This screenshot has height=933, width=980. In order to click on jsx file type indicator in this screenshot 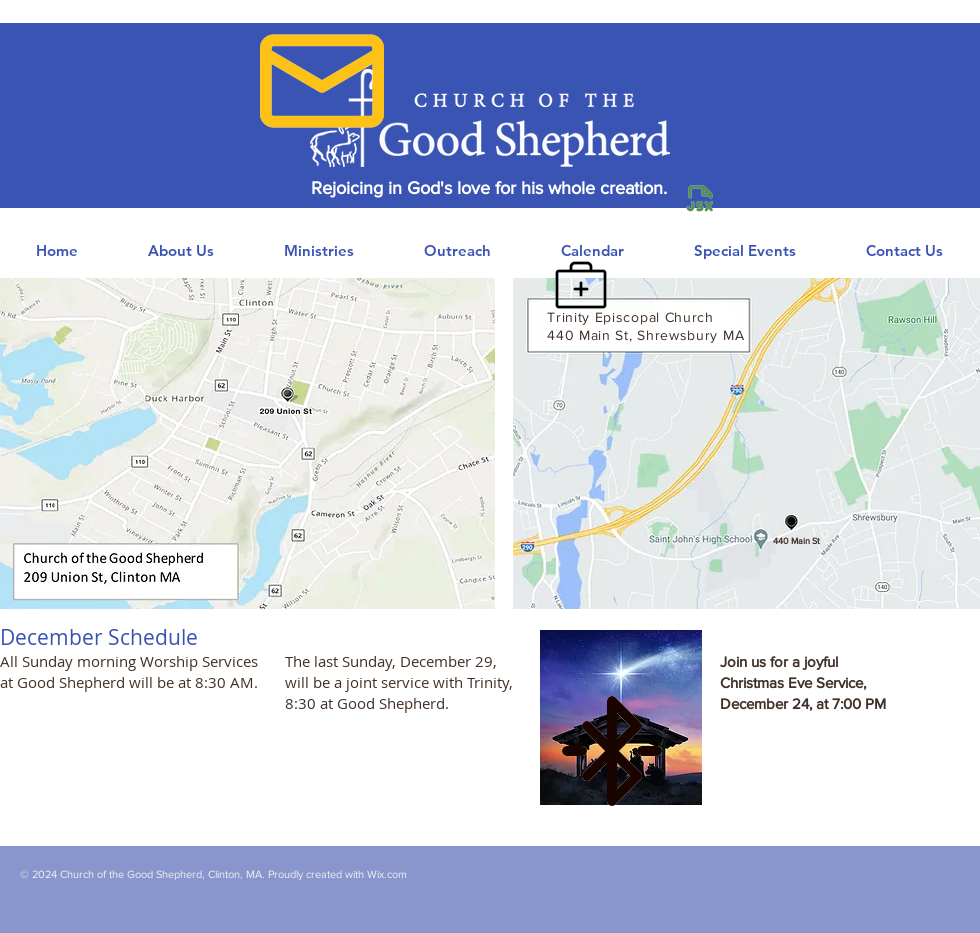, I will do `click(700, 199)`.